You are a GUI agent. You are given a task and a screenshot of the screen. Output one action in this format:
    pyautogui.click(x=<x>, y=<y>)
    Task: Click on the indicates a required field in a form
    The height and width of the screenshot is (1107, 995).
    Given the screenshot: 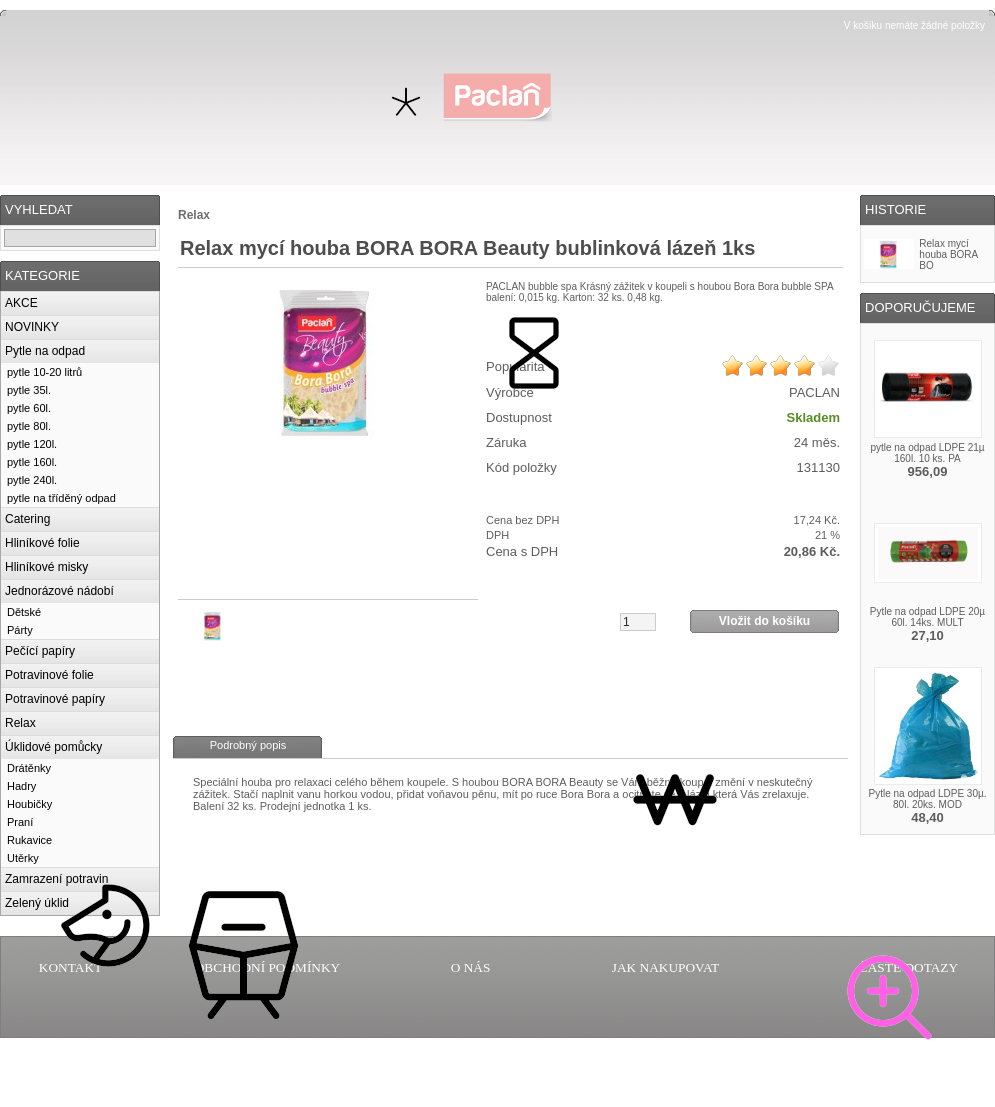 What is the action you would take?
    pyautogui.click(x=406, y=103)
    